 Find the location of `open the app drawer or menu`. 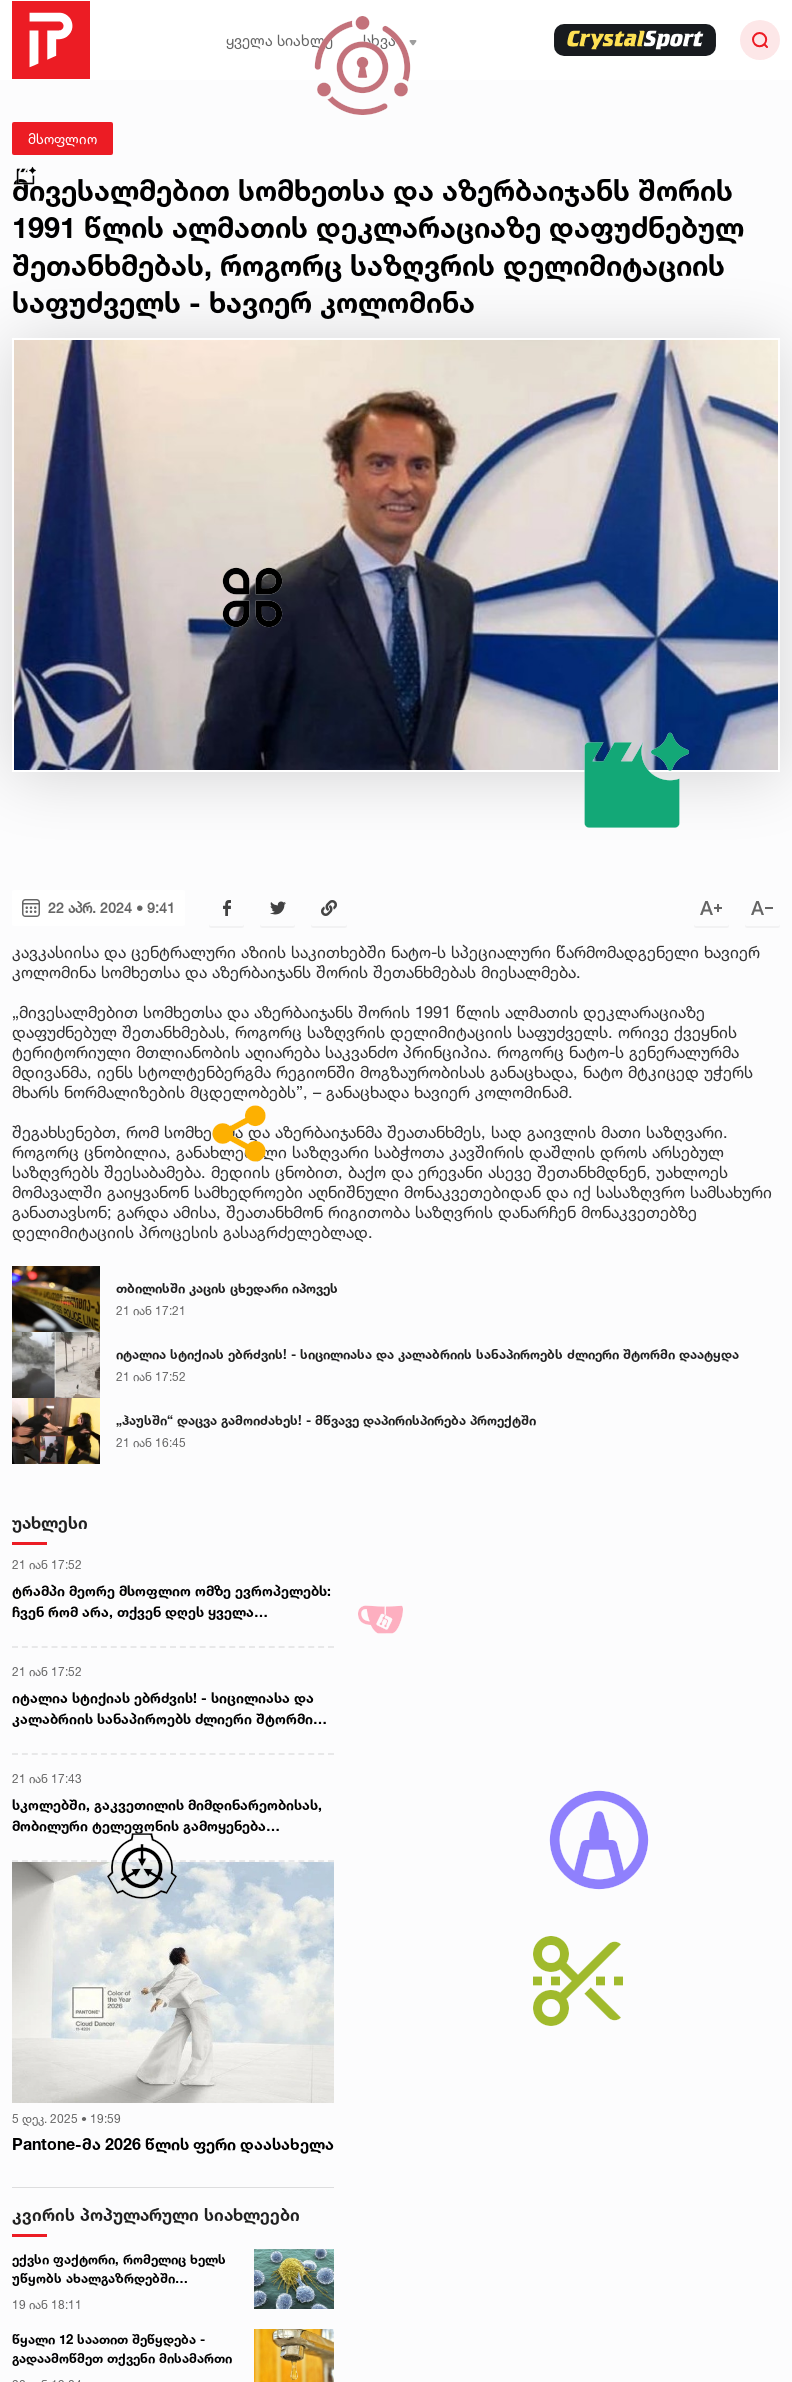

open the app drawer or menu is located at coordinates (252, 597).